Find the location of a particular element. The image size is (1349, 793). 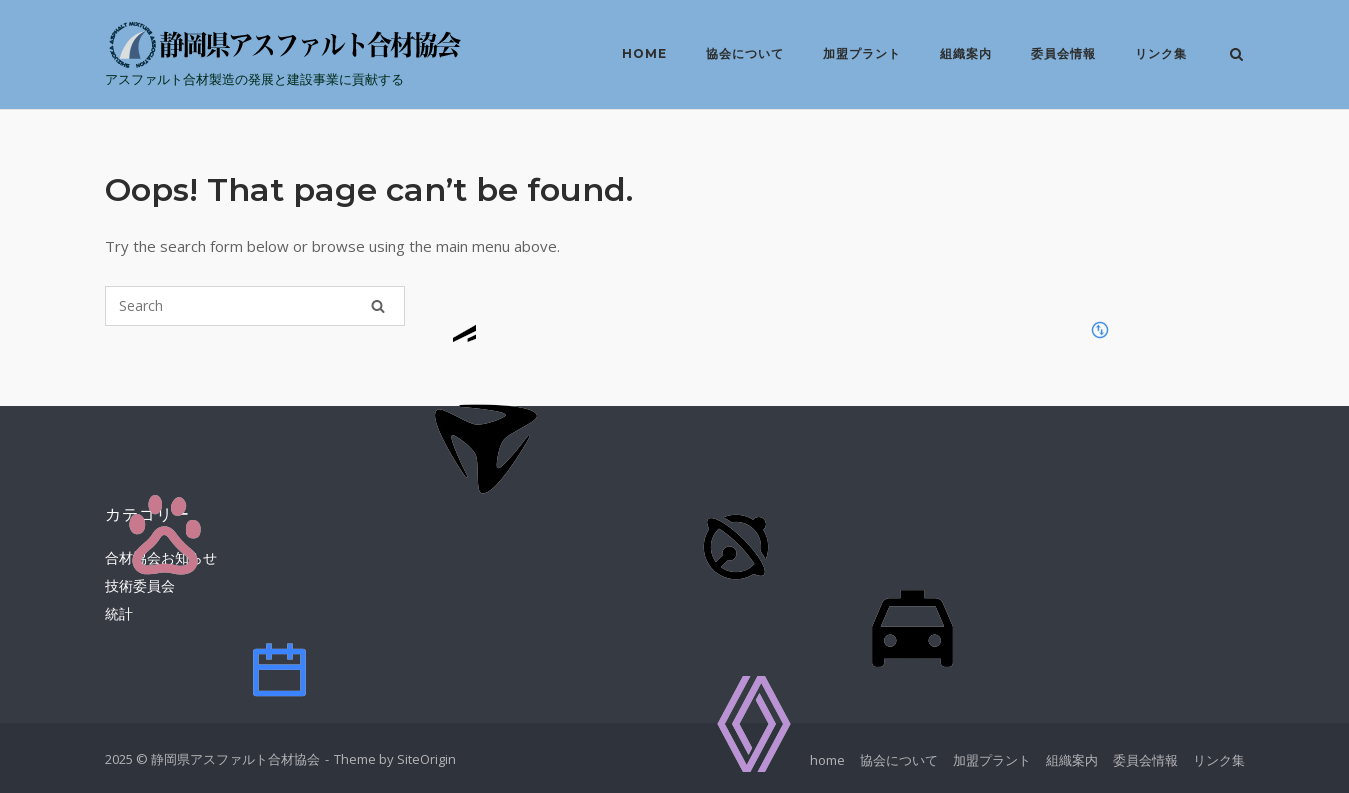

APM Terminals company logo is located at coordinates (464, 333).